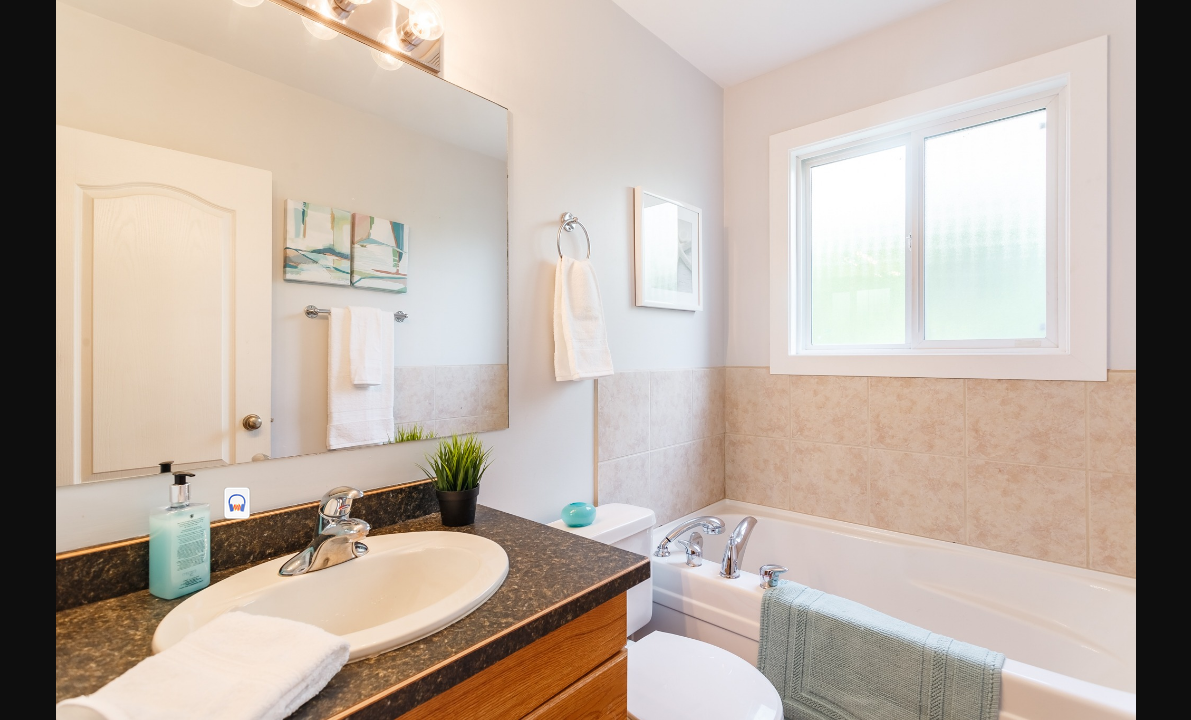  I want to click on an audacity audio project file, so click(237, 503).